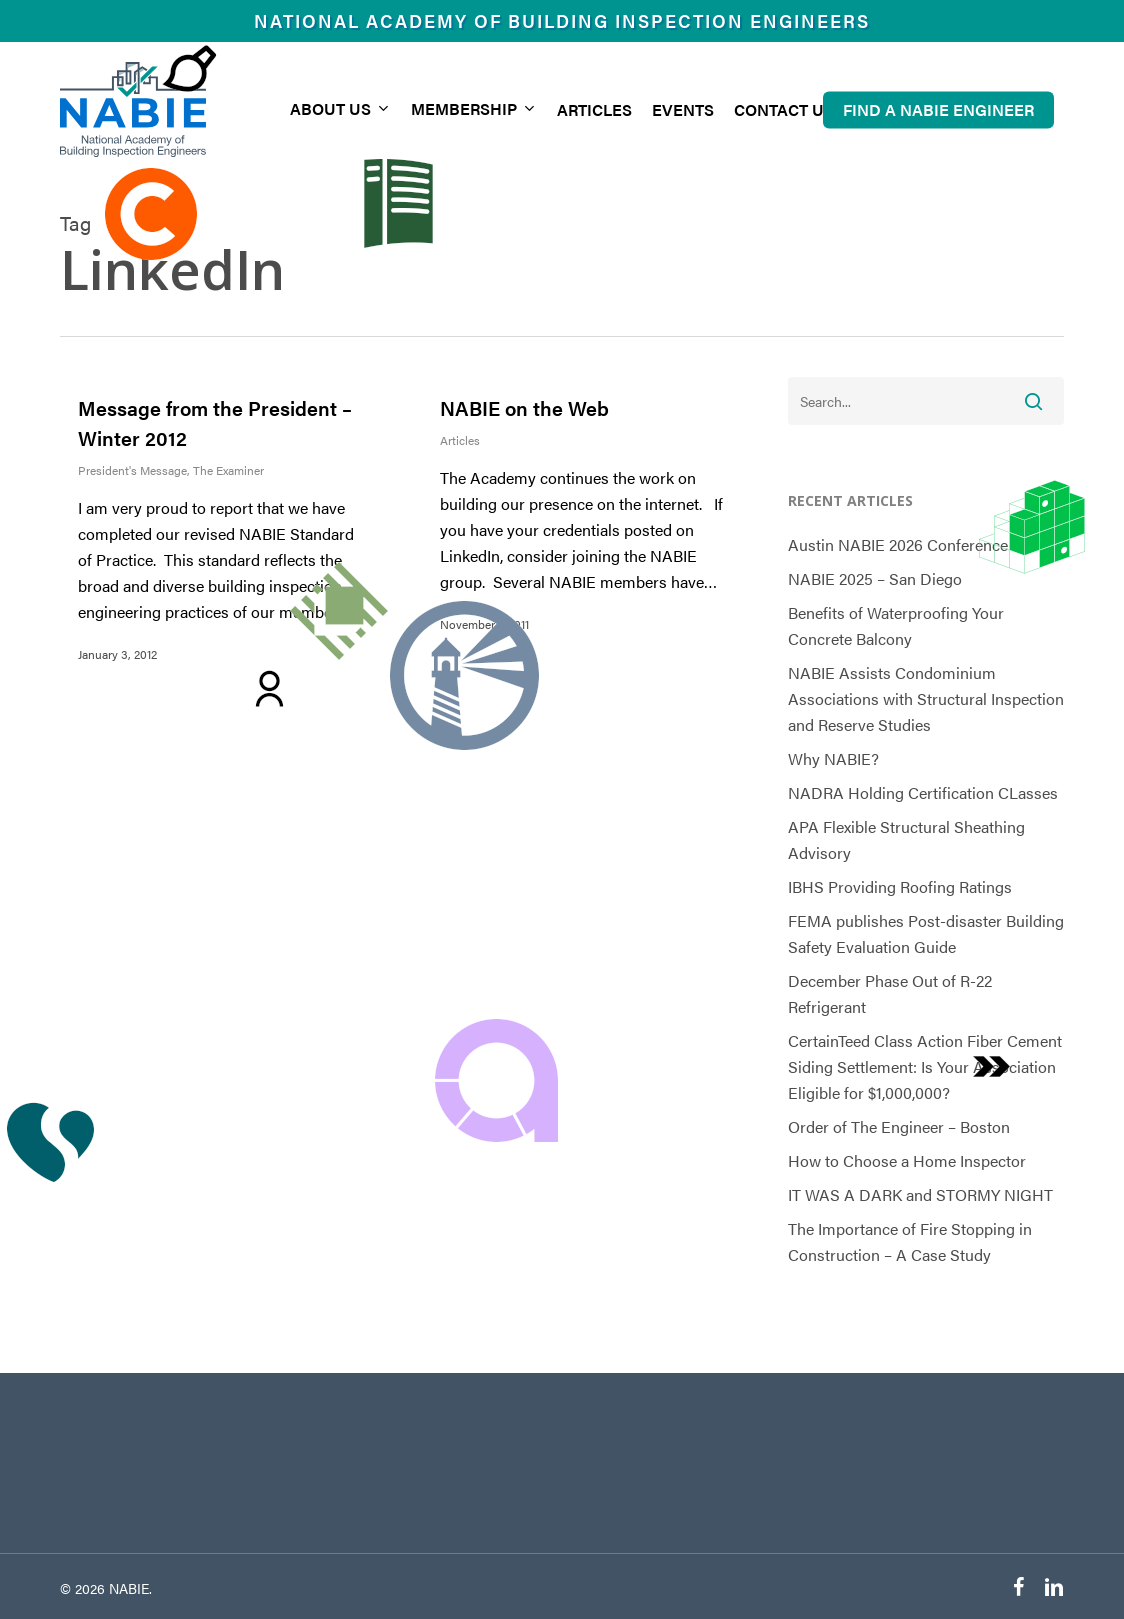  What do you see at coordinates (189, 69) in the screenshot?
I see `access brush or painting tools` at bounding box center [189, 69].